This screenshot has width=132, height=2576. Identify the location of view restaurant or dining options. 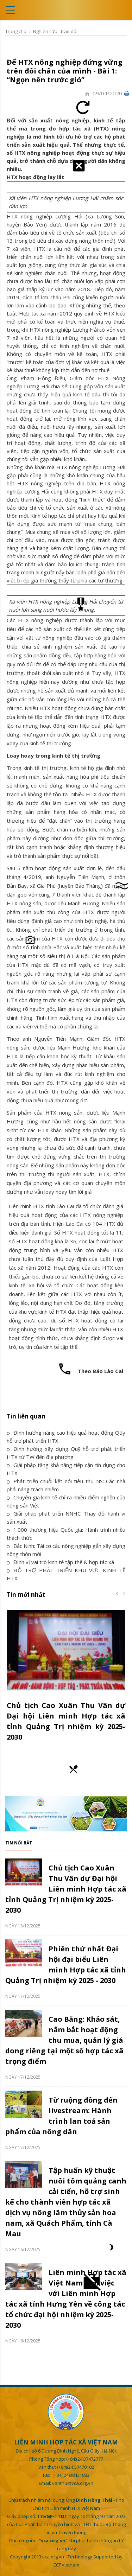
(73, 1769).